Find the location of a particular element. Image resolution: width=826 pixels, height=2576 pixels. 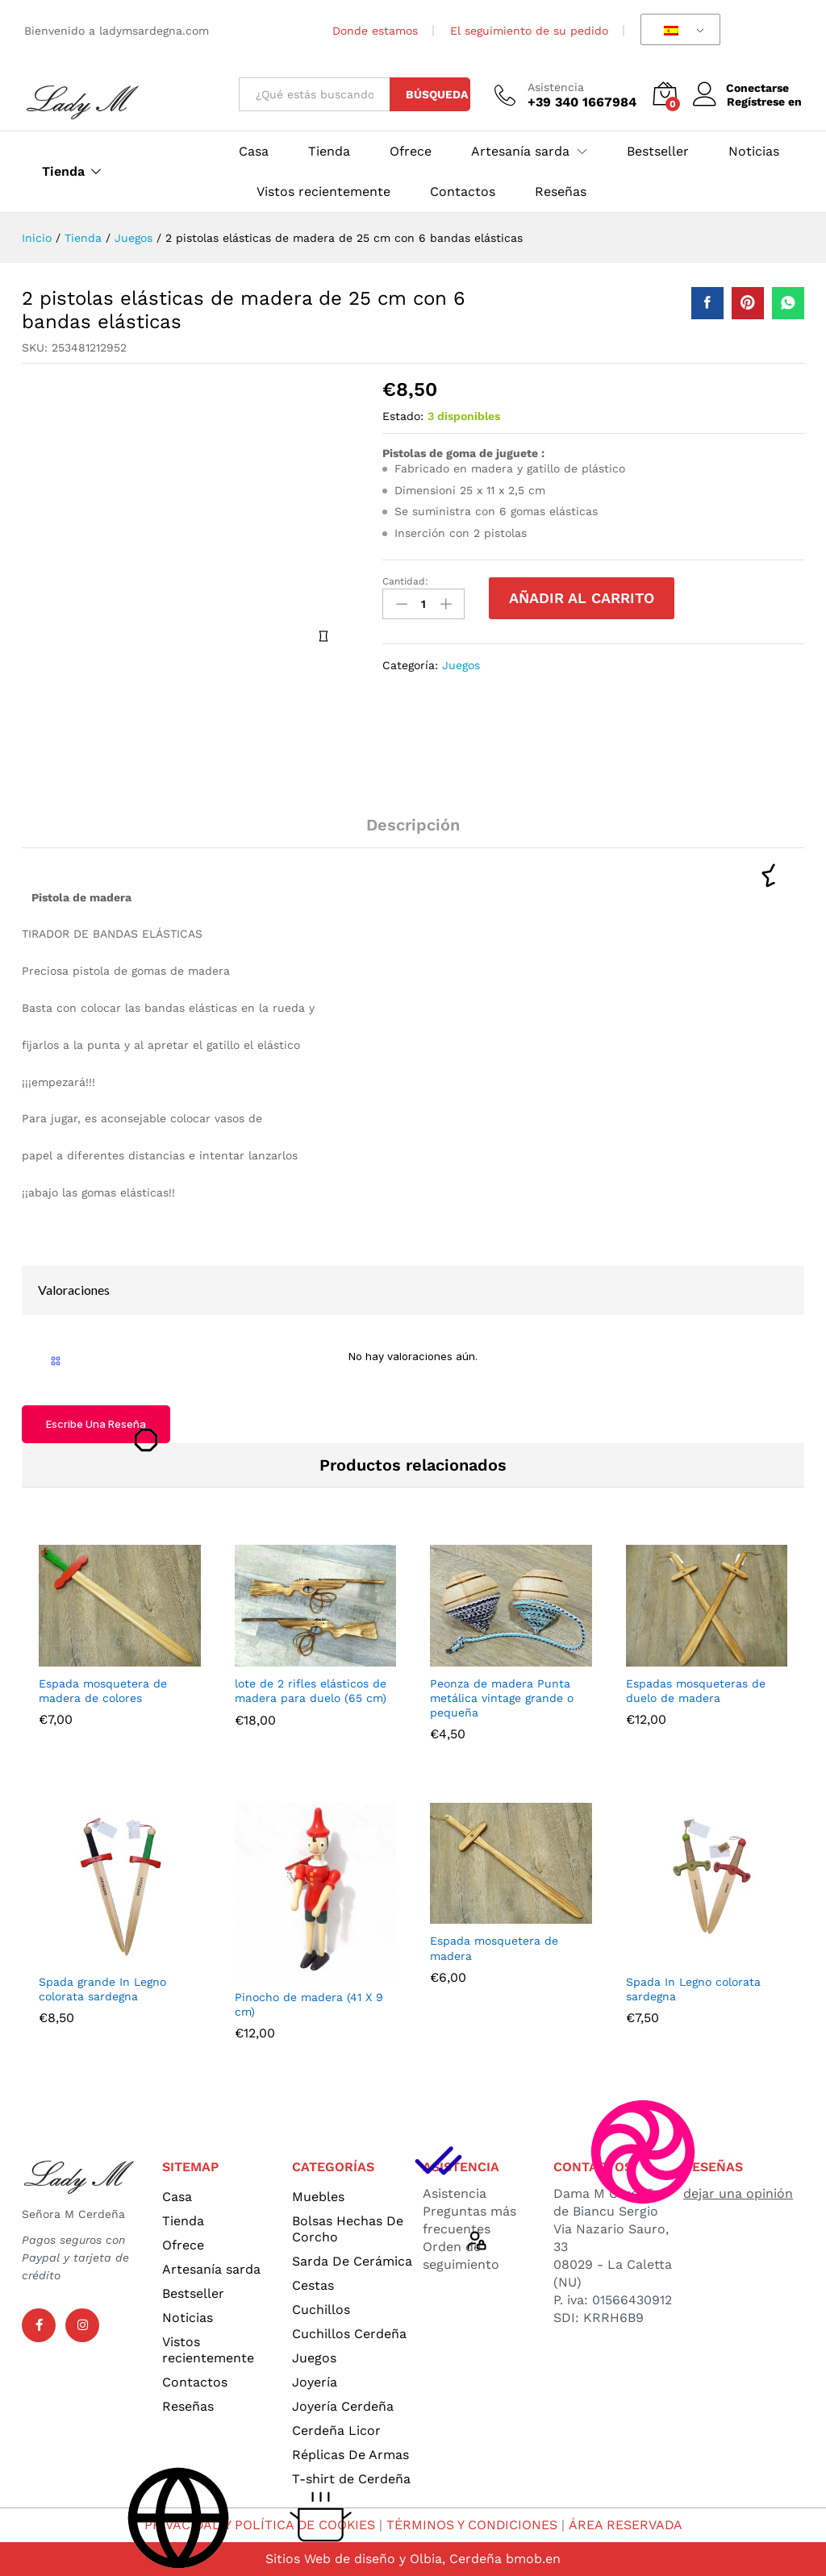

lock or restrict a user account is located at coordinates (477, 2241).